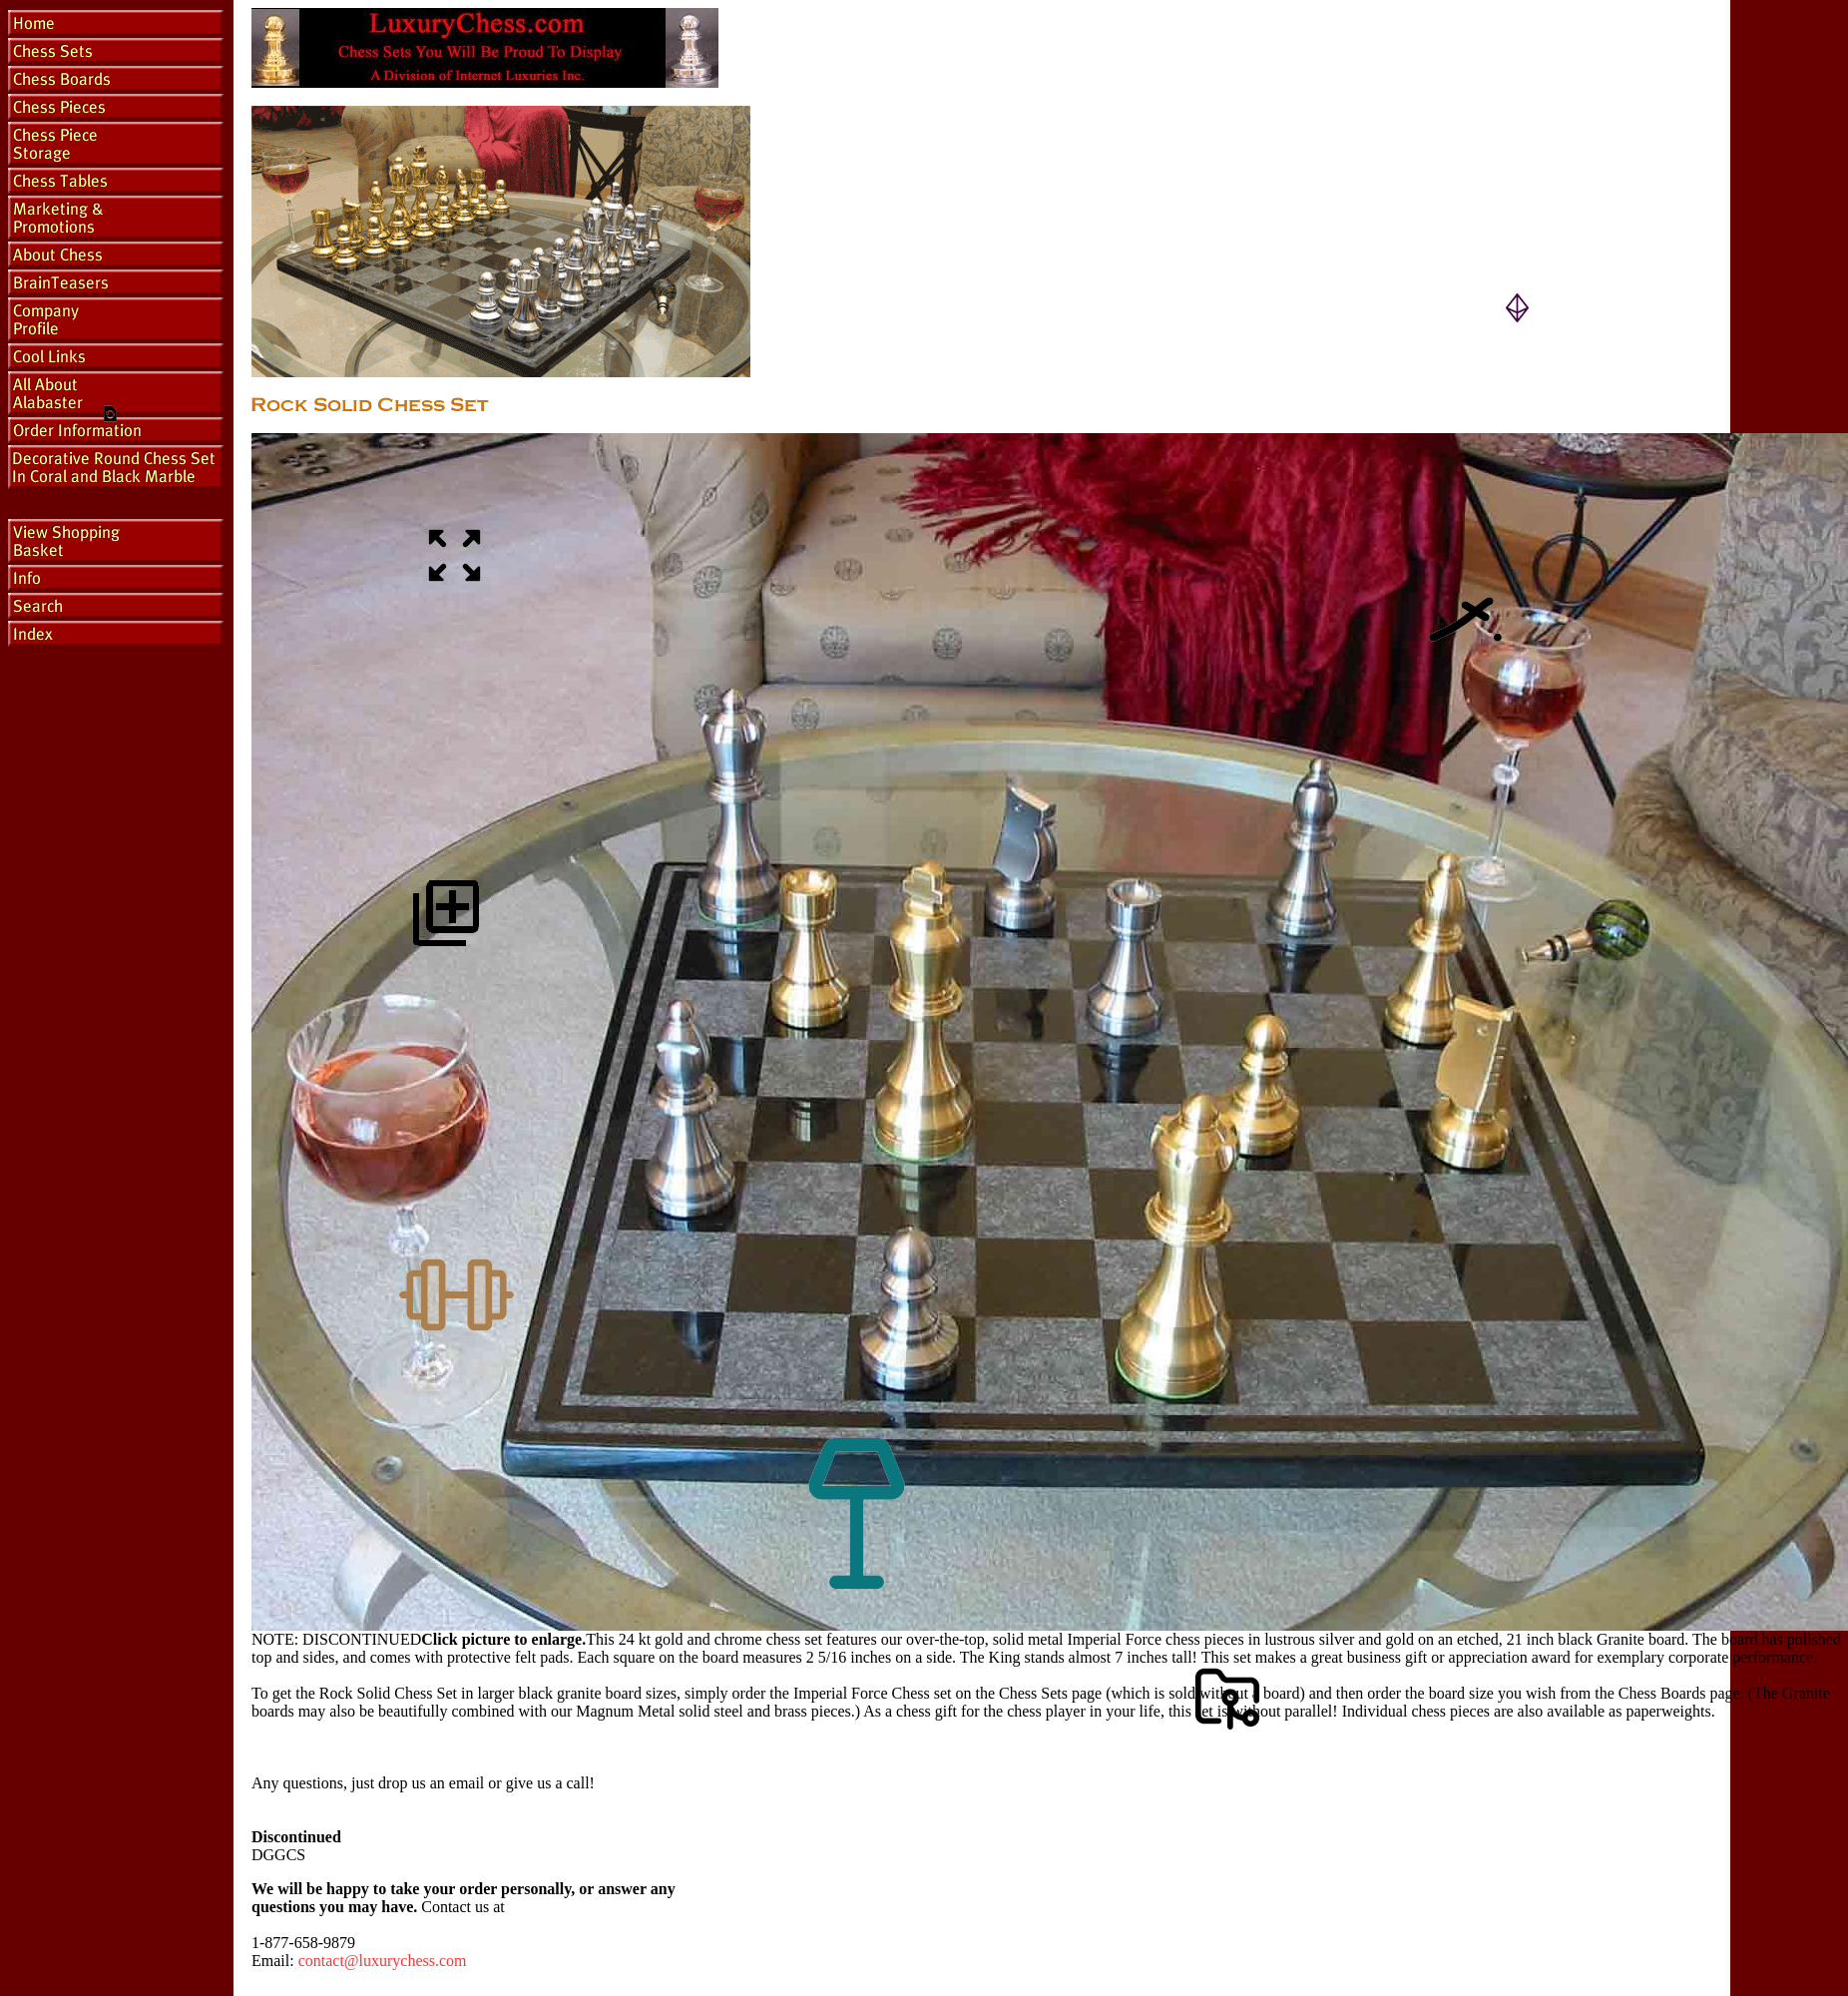  I want to click on restore a previous version of a document, so click(110, 413).